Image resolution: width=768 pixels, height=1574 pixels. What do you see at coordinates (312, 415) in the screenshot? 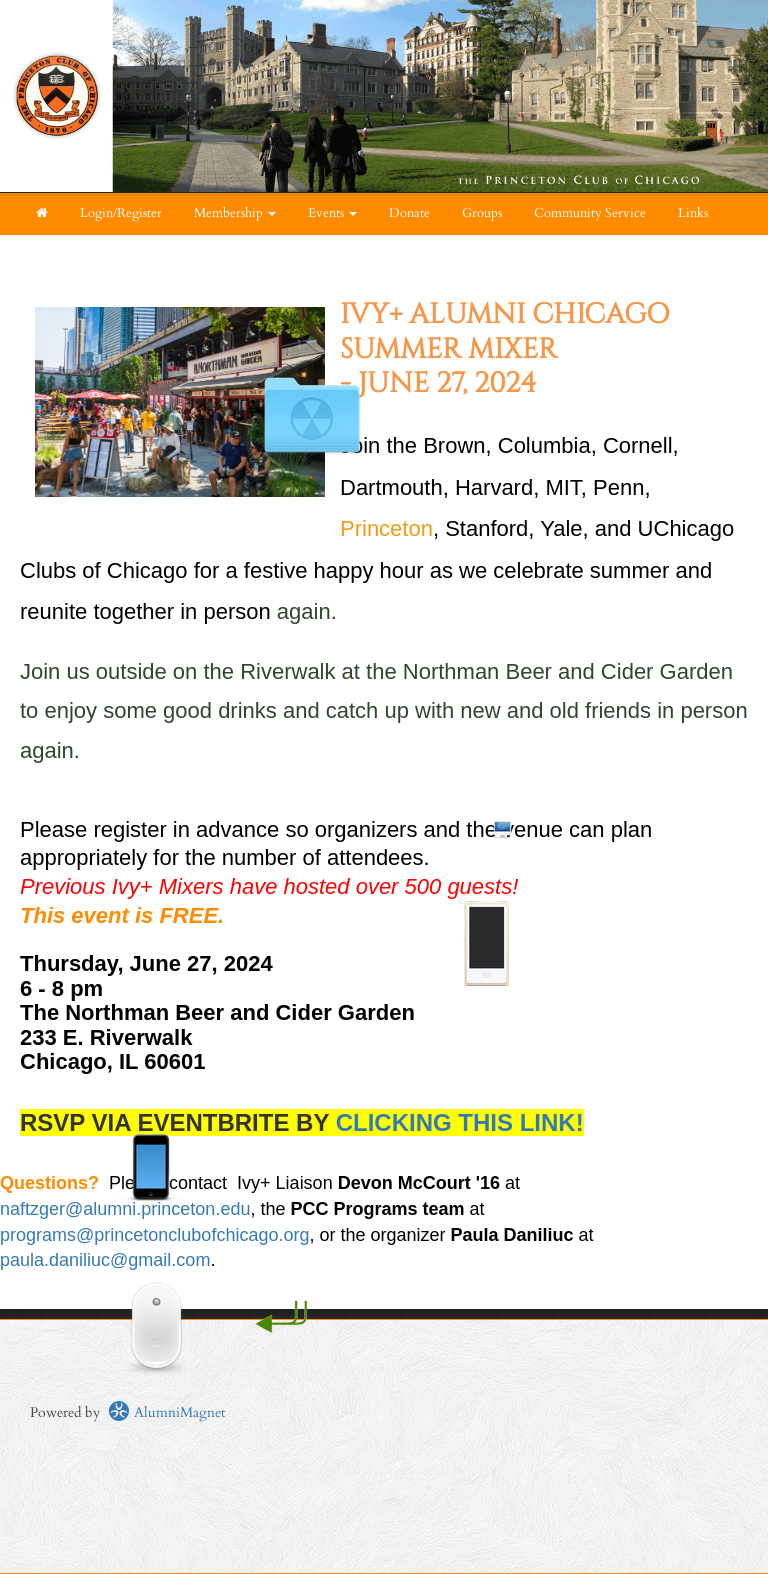
I see `folder for files ready to burn to disc` at bounding box center [312, 415].